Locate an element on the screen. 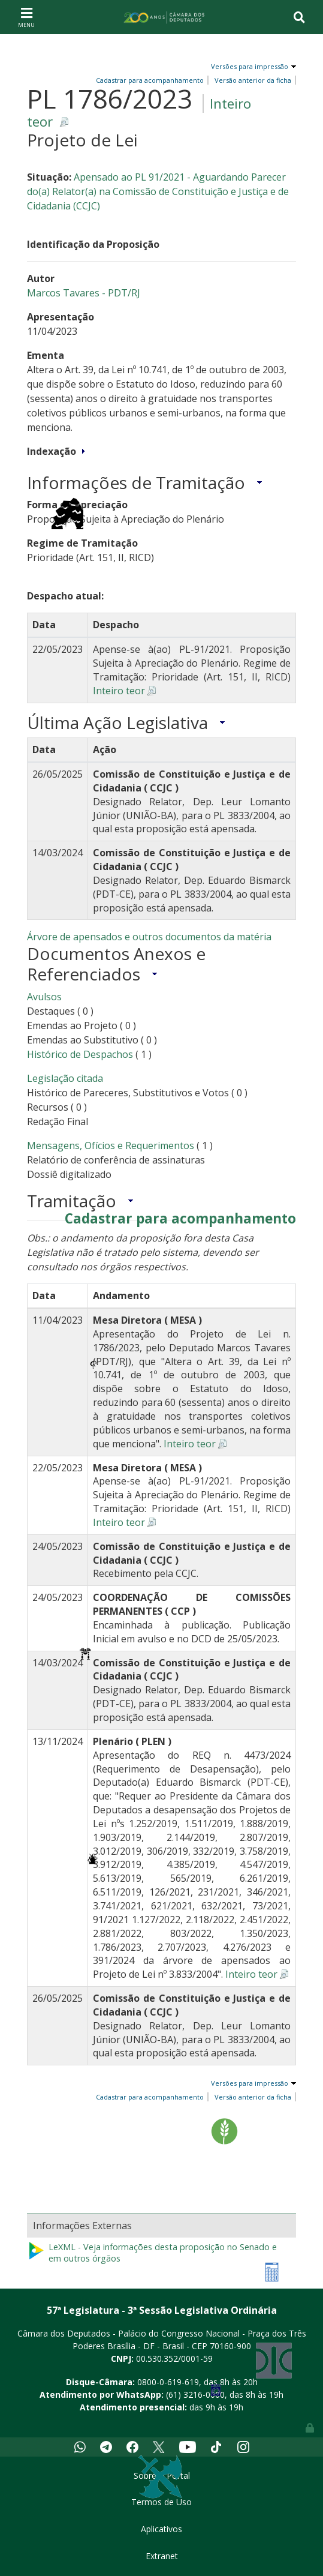  abstract game logo or brand icon is located at coordinates (274, 2361).